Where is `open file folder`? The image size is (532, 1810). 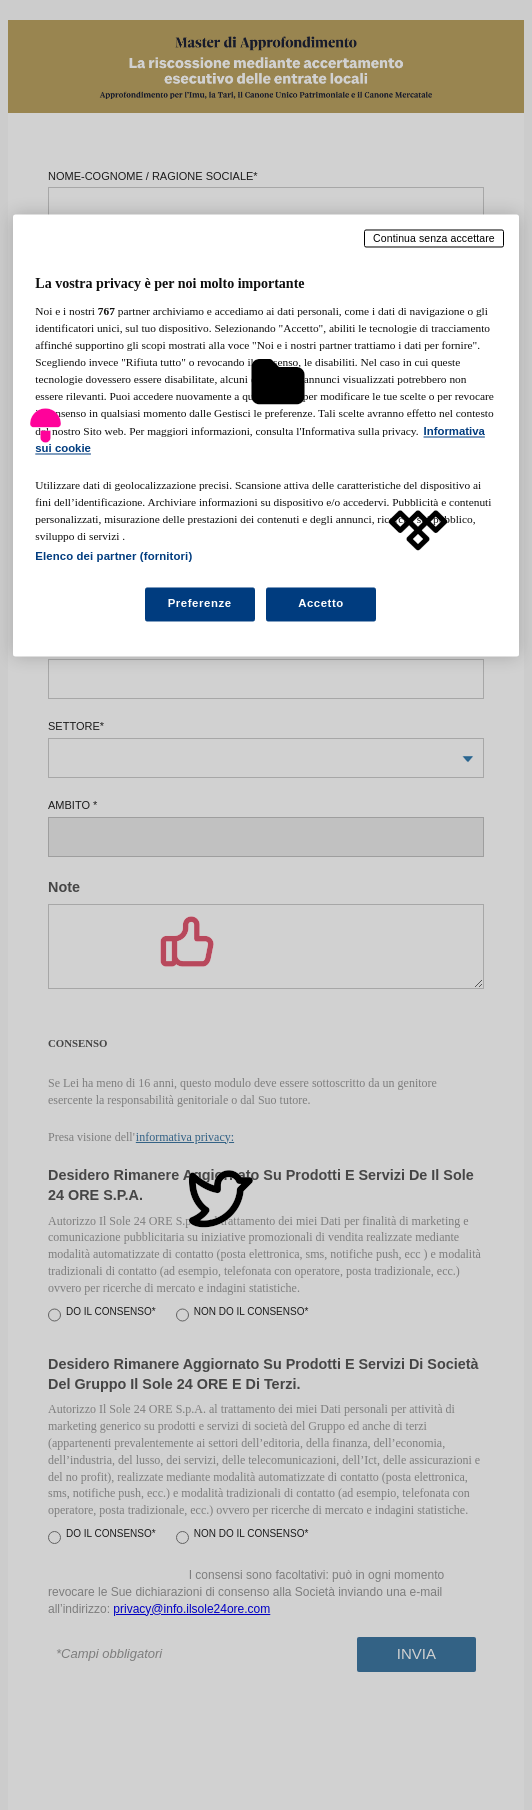
open file folder is located at coordinates (278, 383).